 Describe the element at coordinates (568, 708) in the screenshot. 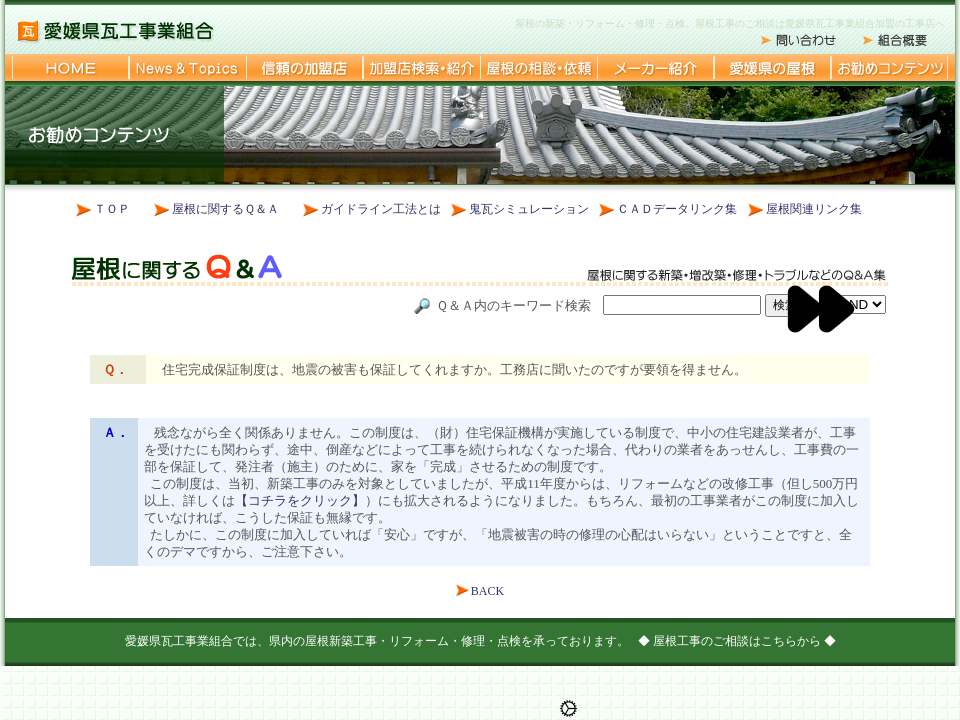

I see `access settings or preferences` at that location.